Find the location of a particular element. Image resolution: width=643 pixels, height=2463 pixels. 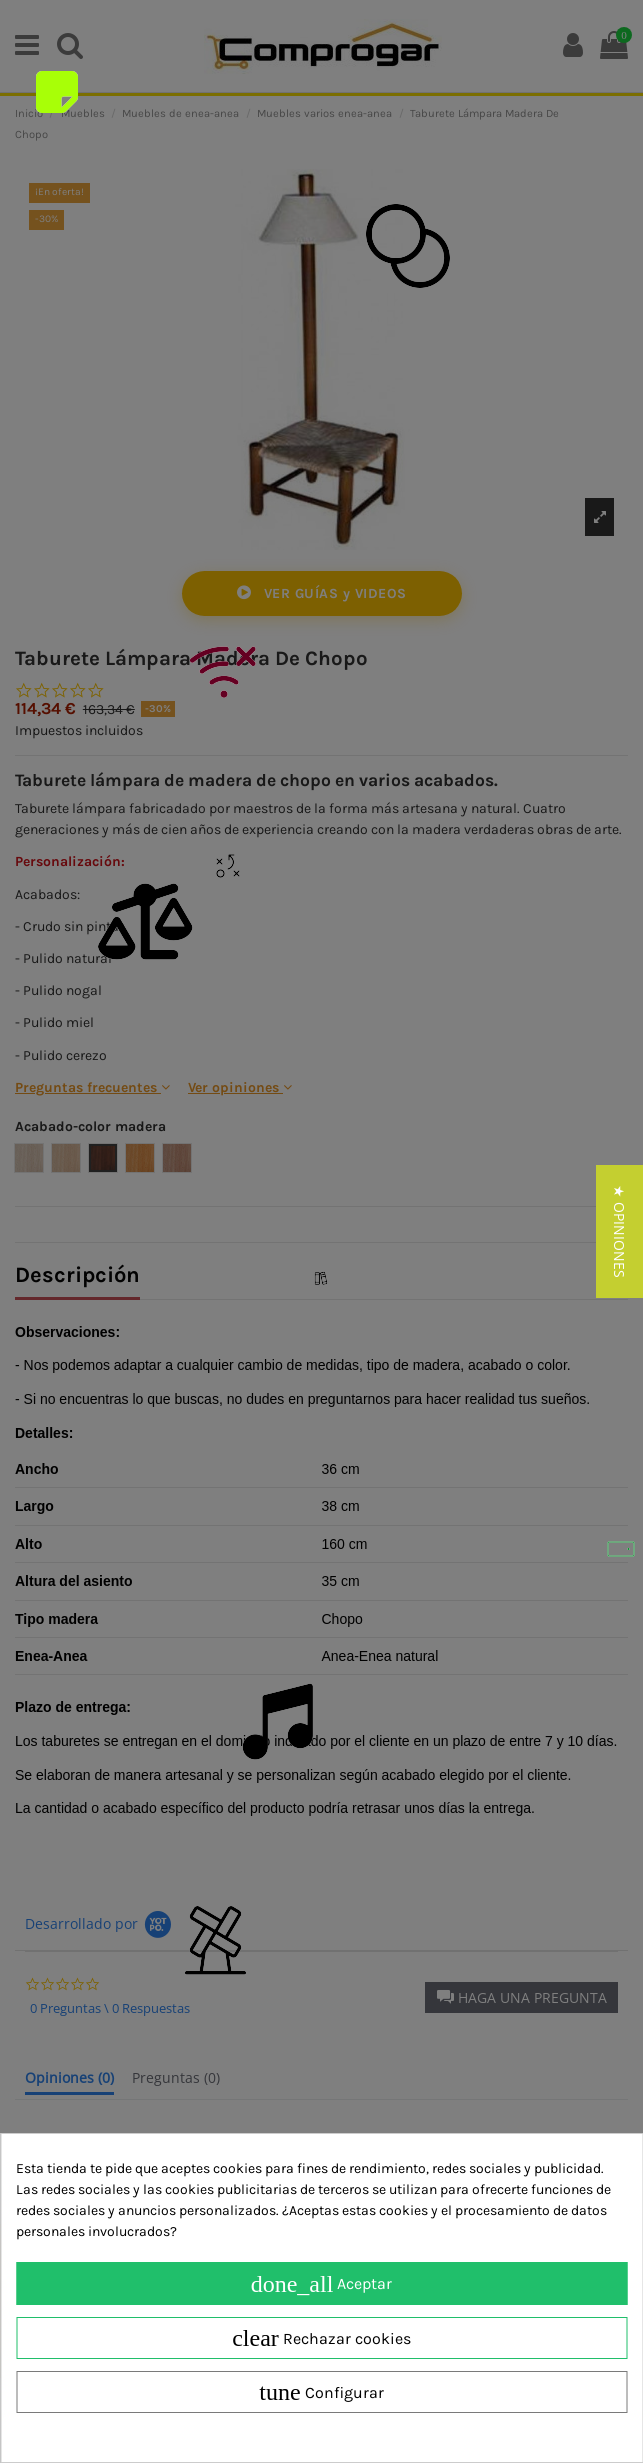

view game plan or strategy is located at coordinates (227, 866).